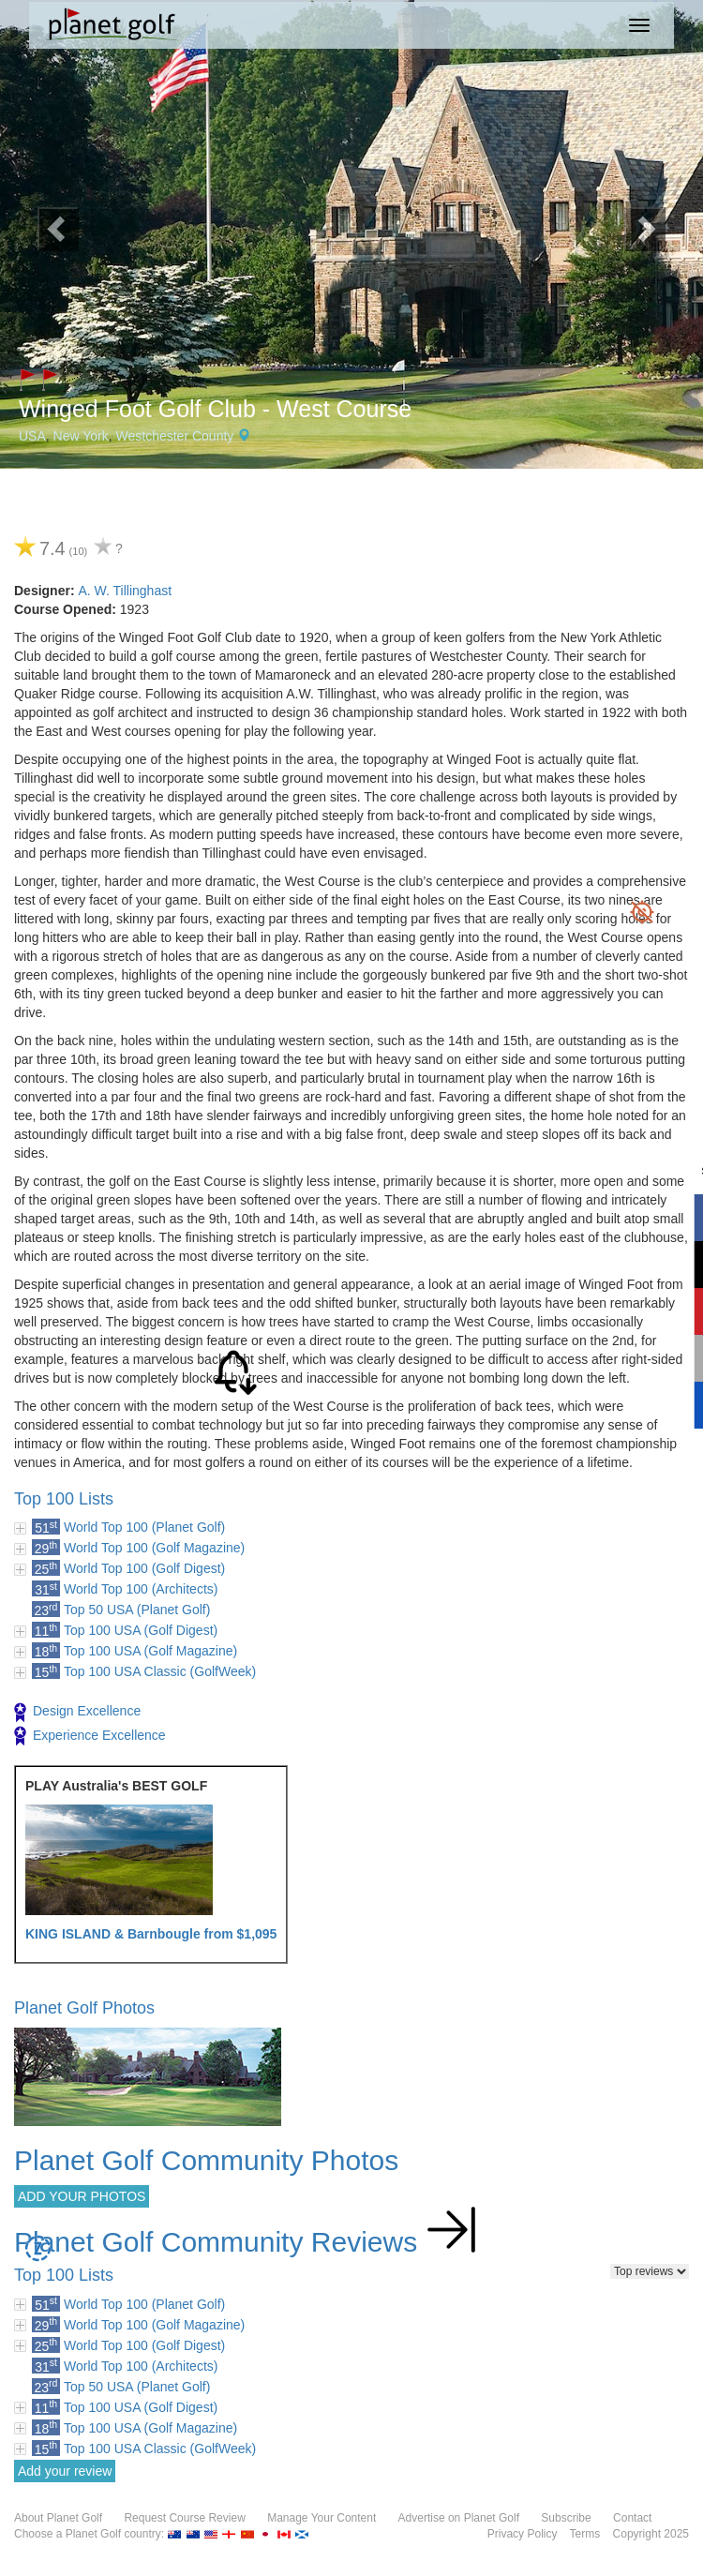 This screenshot has height=2576, width=703. Describe the element at coordinates (452, 2229) in the screenshot. I see `navigate to the next item or page` at that location.